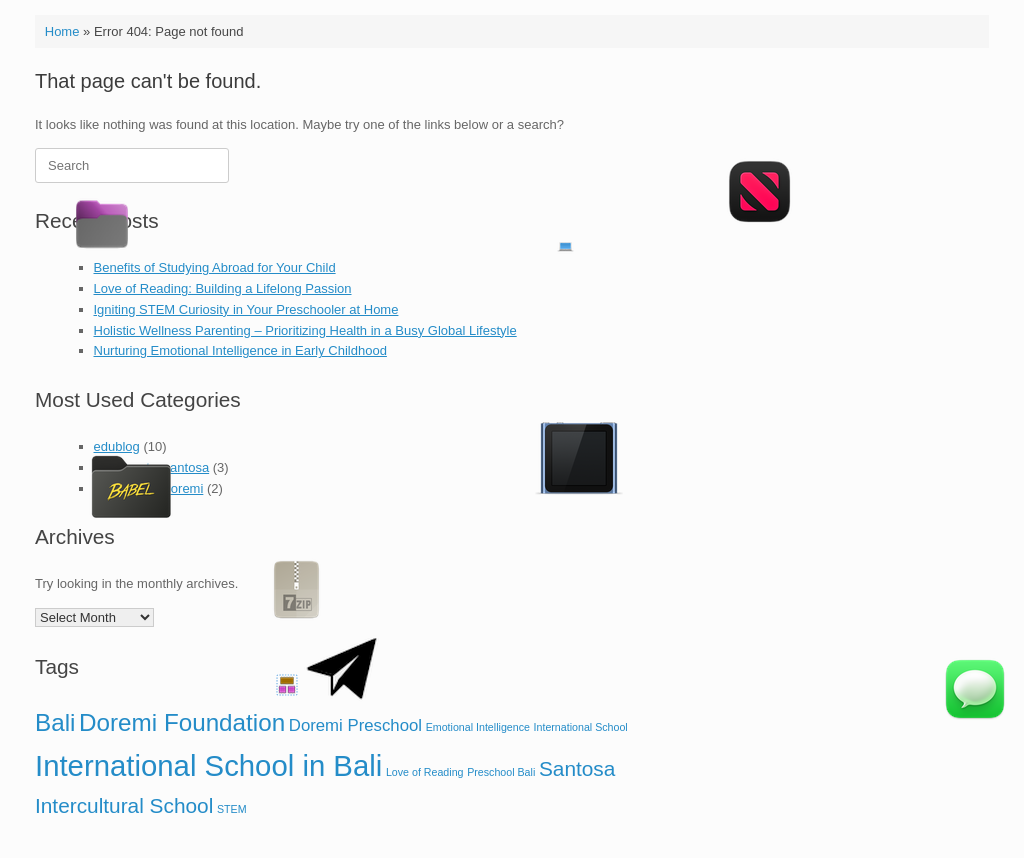 The height and width of the screenshot is (858, 1024). What do you see at coordinates (579, 458) in the screenshot?
I see `iPod nano device connected` at bounding box center [579, 458].